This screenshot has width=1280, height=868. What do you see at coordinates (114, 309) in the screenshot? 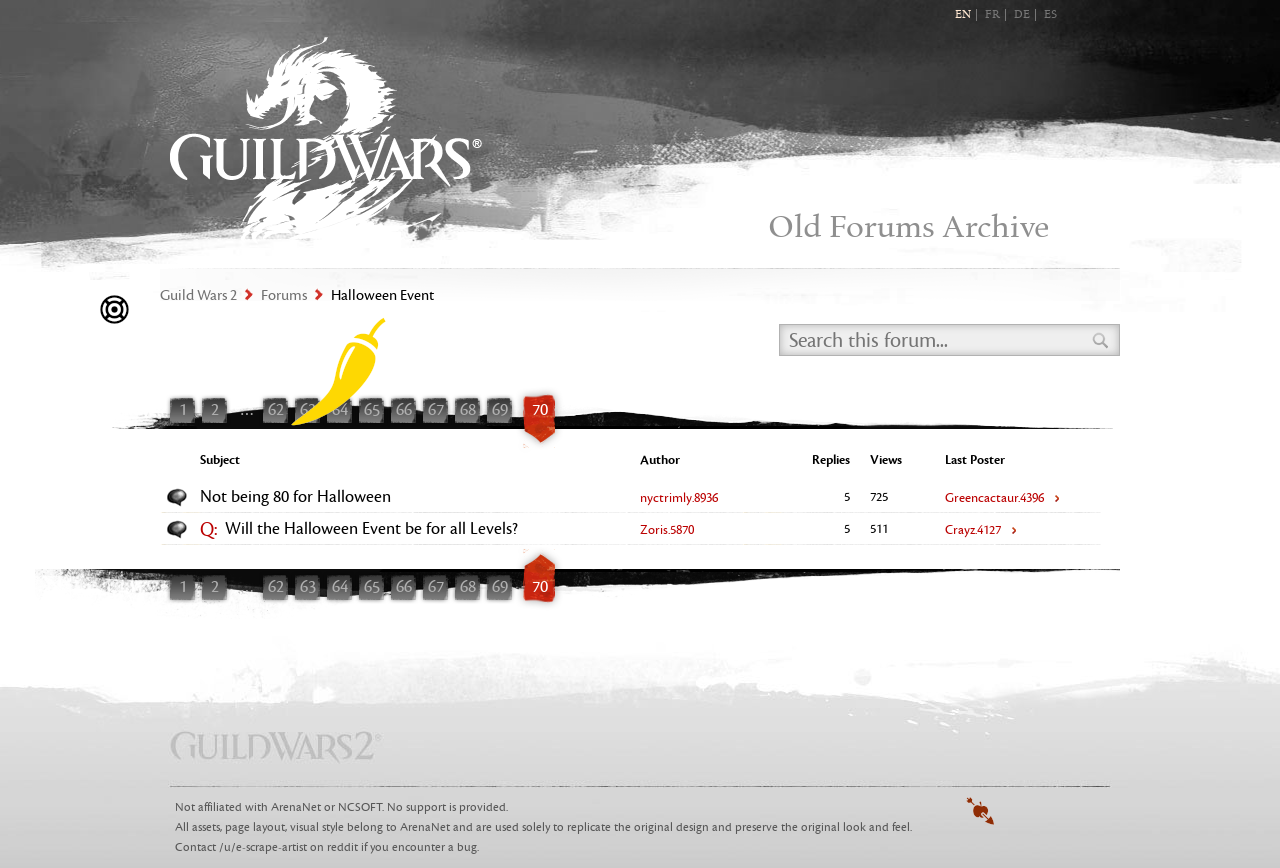
I see `target or focus indicator` at bounding box center [114, 309].